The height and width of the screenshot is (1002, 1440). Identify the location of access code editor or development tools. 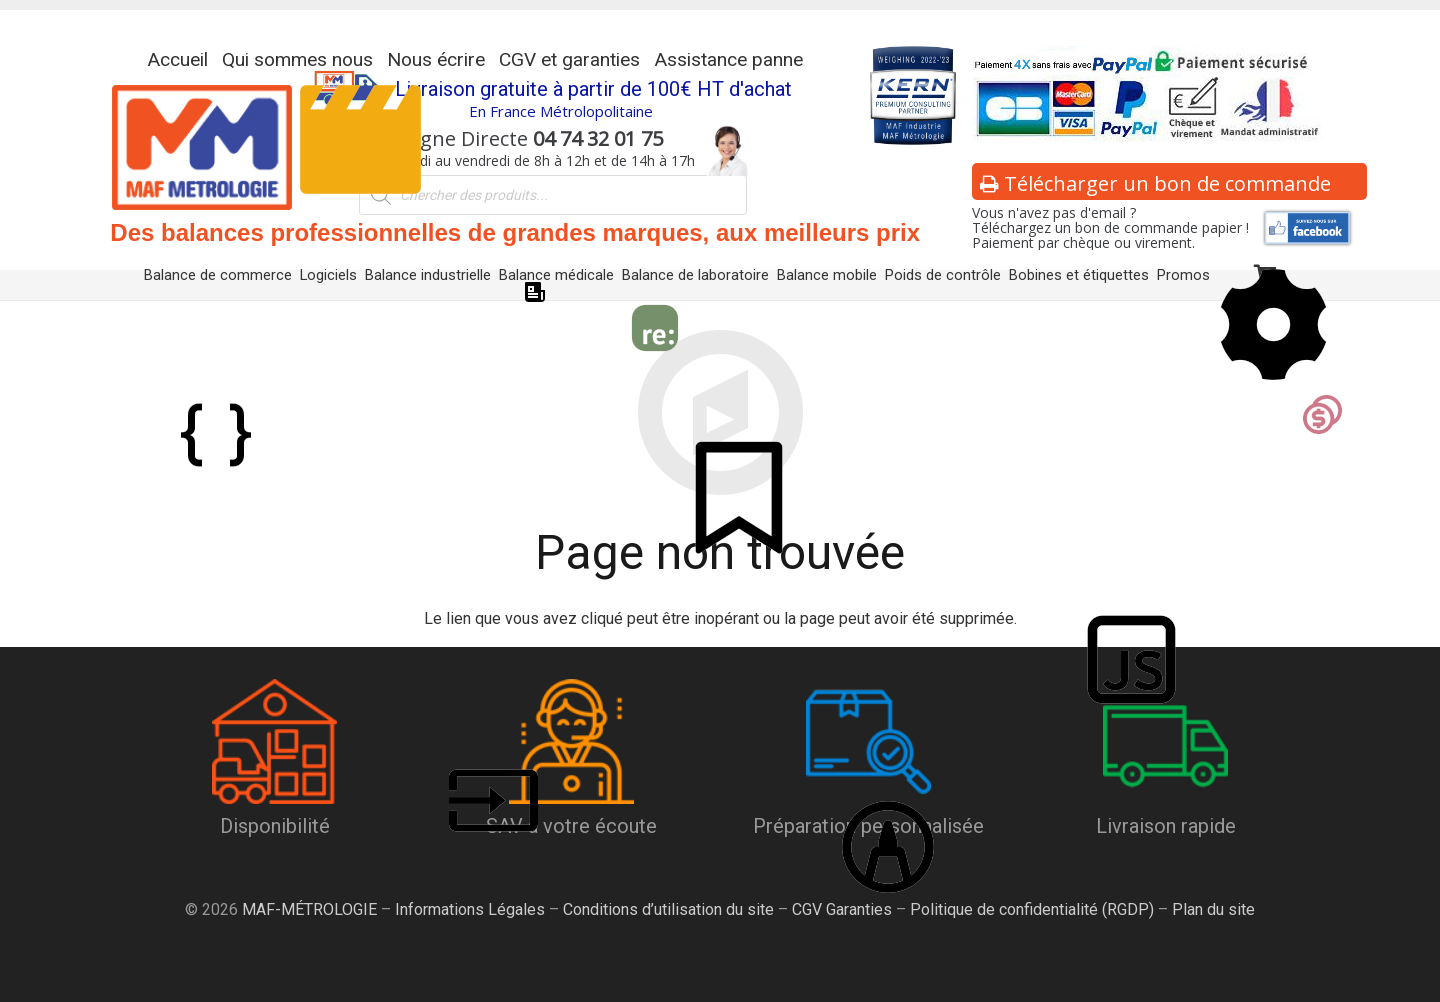
(216, 435).